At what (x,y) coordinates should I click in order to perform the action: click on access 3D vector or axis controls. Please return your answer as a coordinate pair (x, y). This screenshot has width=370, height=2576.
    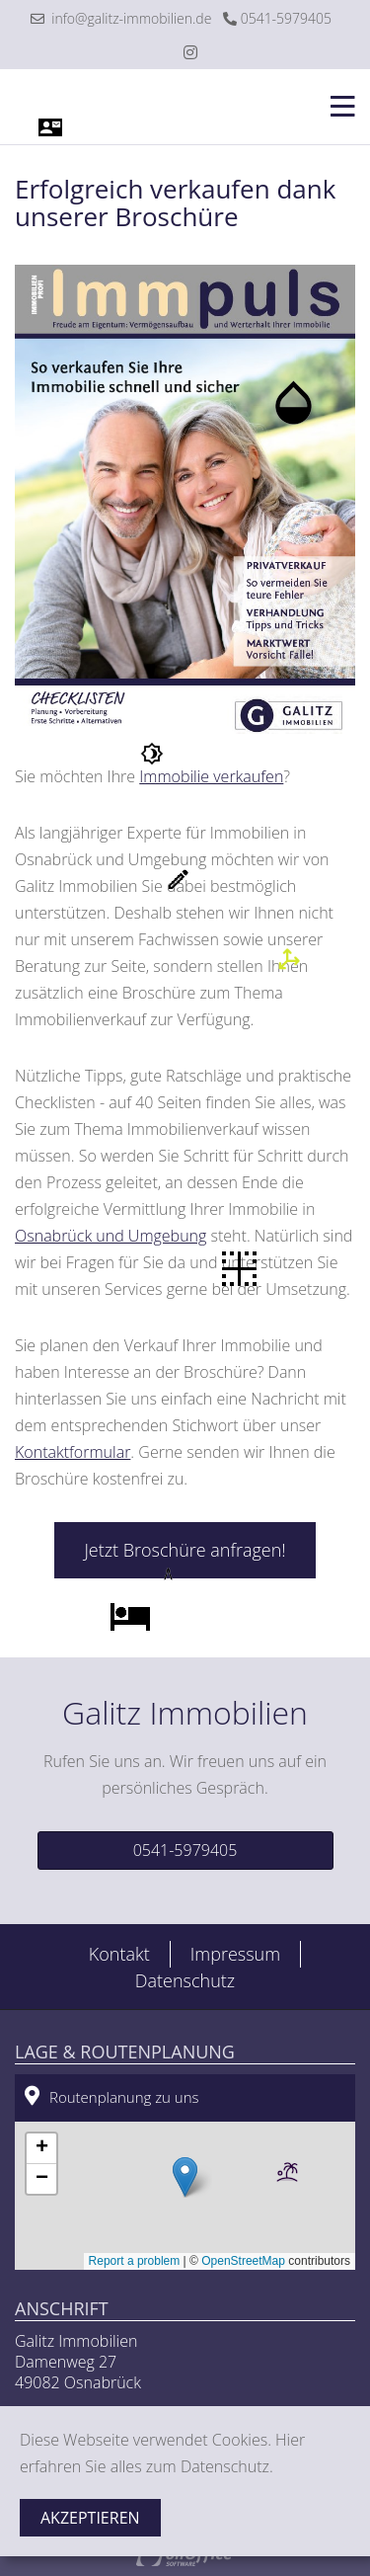
    Looking at the image, I should click on (288, 960).